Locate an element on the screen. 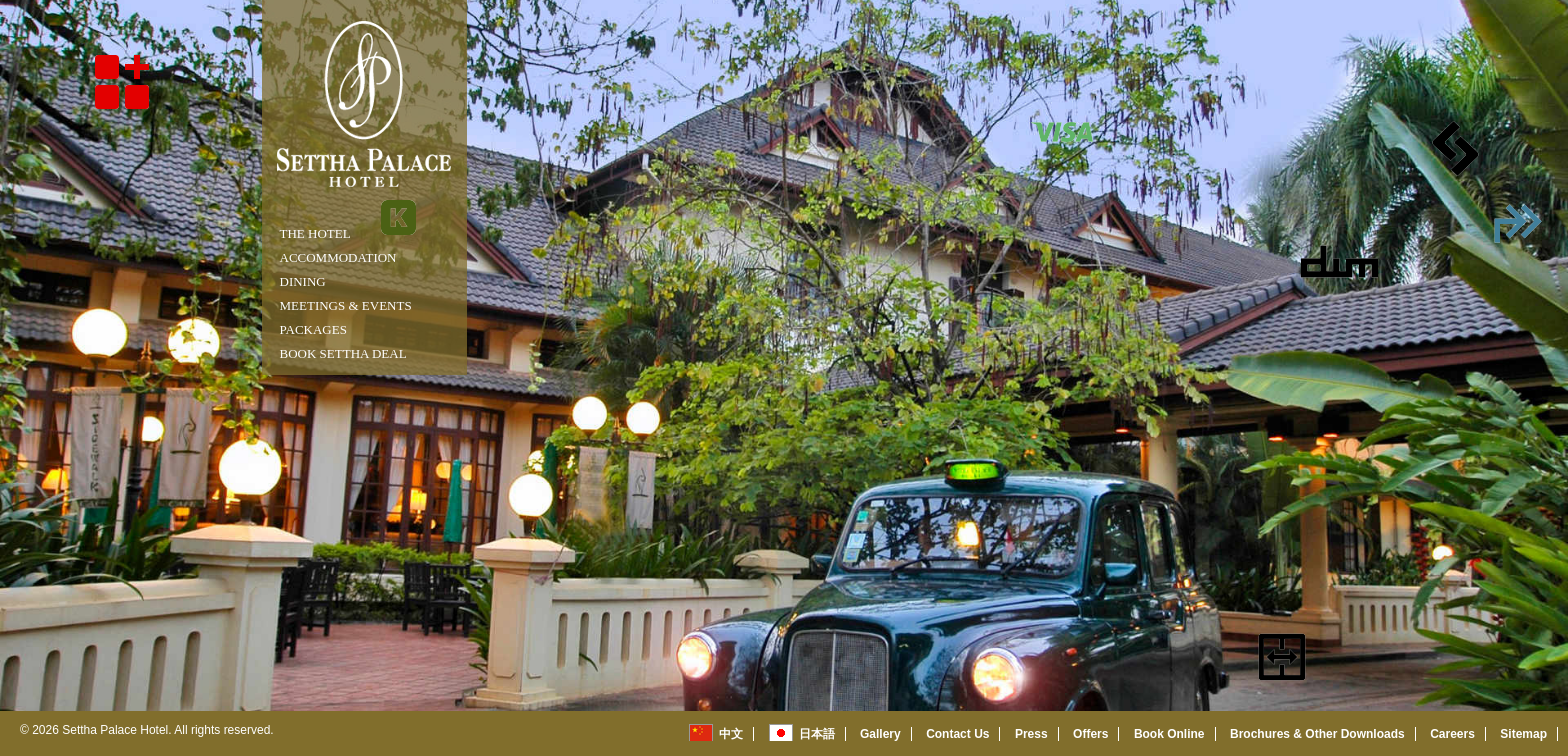 This screenshot has width=1568, height=756. keystone CMS logo is located at coordinates (398, 217).